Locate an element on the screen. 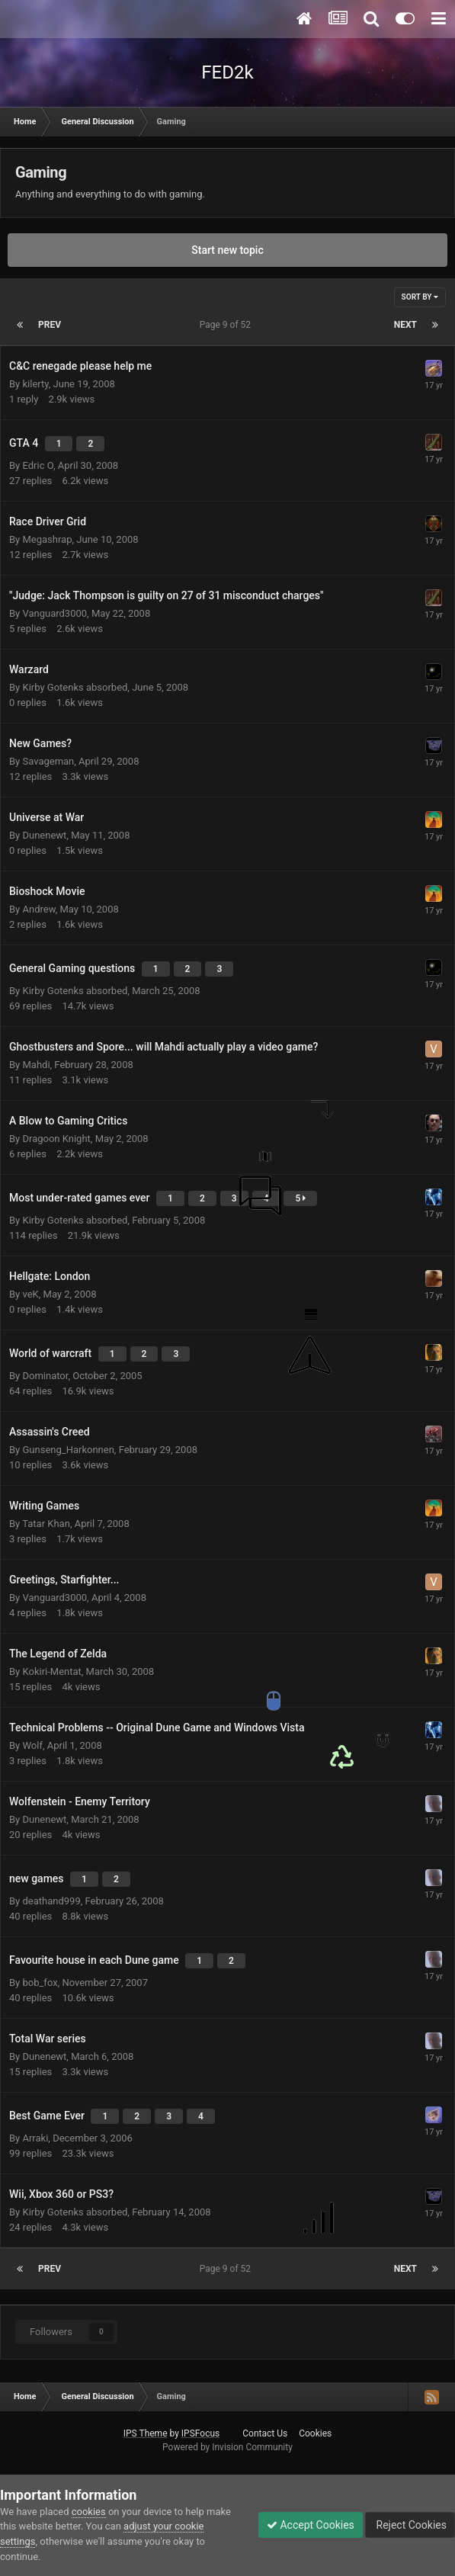  move content right then down is located at coordinates (322, 1108).